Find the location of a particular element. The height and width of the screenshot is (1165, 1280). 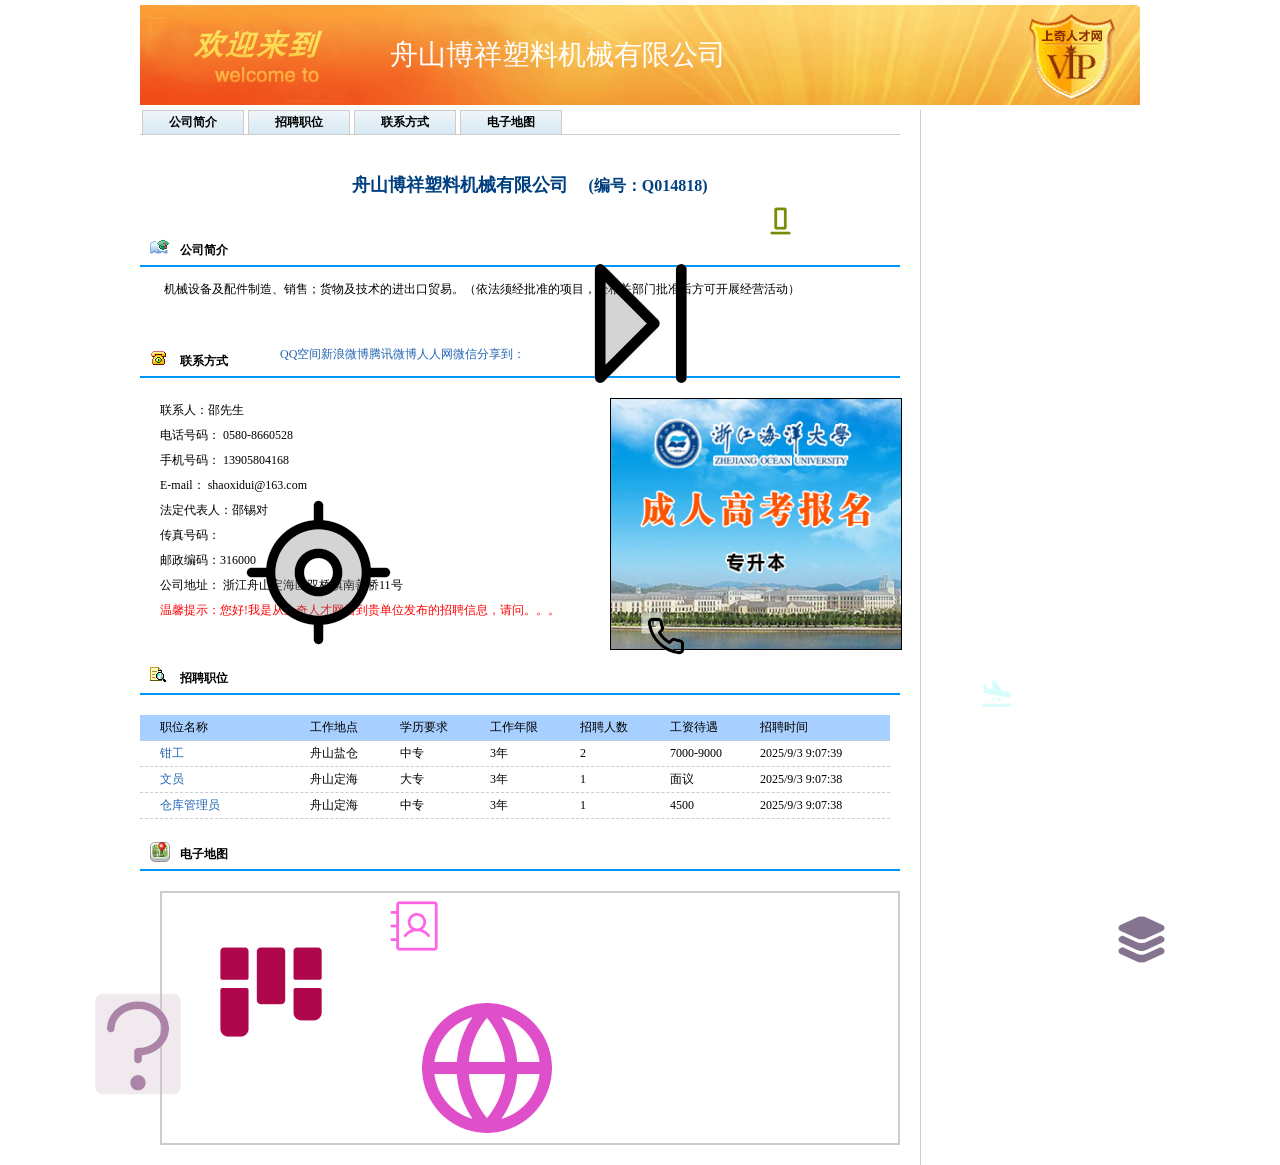

indicates incoming or arriving flight is located at coordinates (997, 694).